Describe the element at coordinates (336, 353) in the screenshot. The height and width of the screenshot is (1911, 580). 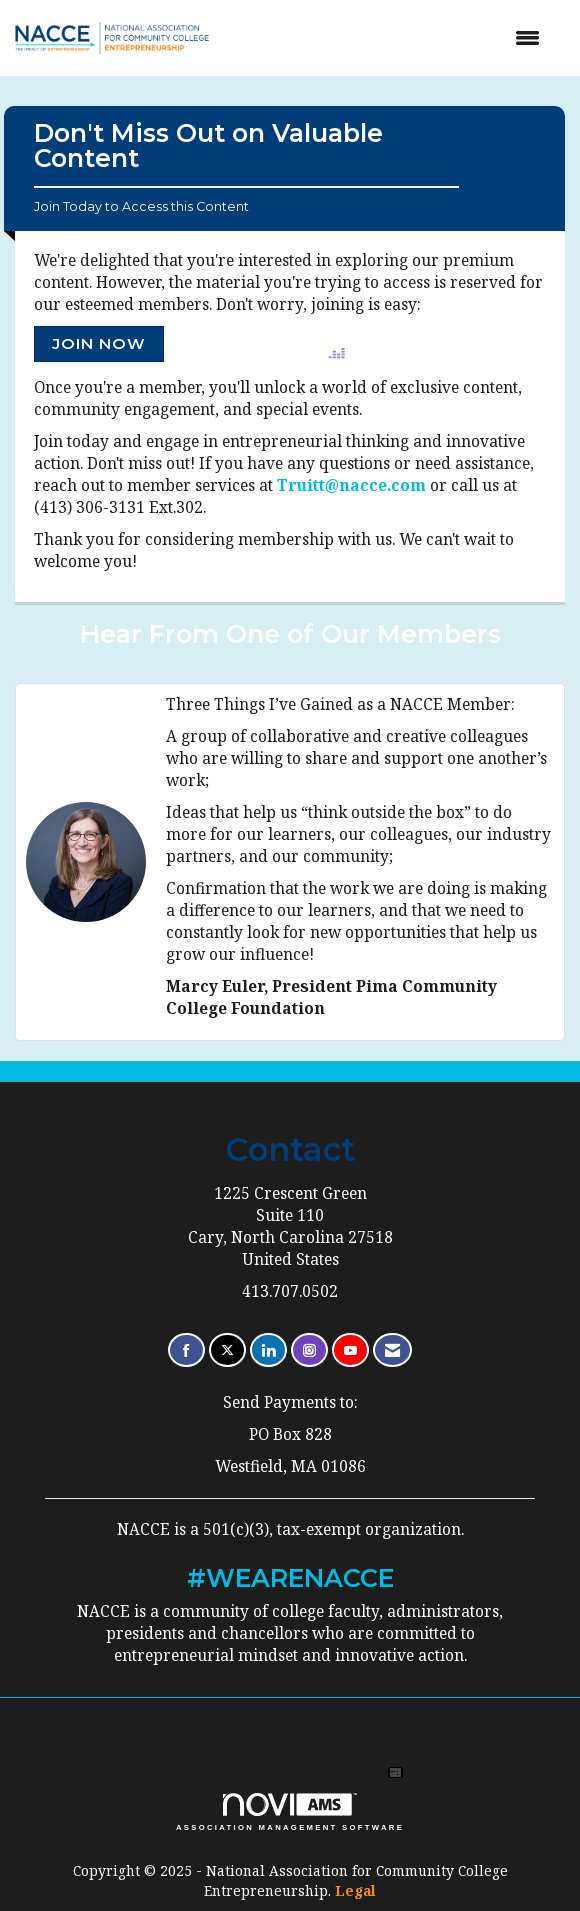
I see `open Deezer music streaming app` at that location.